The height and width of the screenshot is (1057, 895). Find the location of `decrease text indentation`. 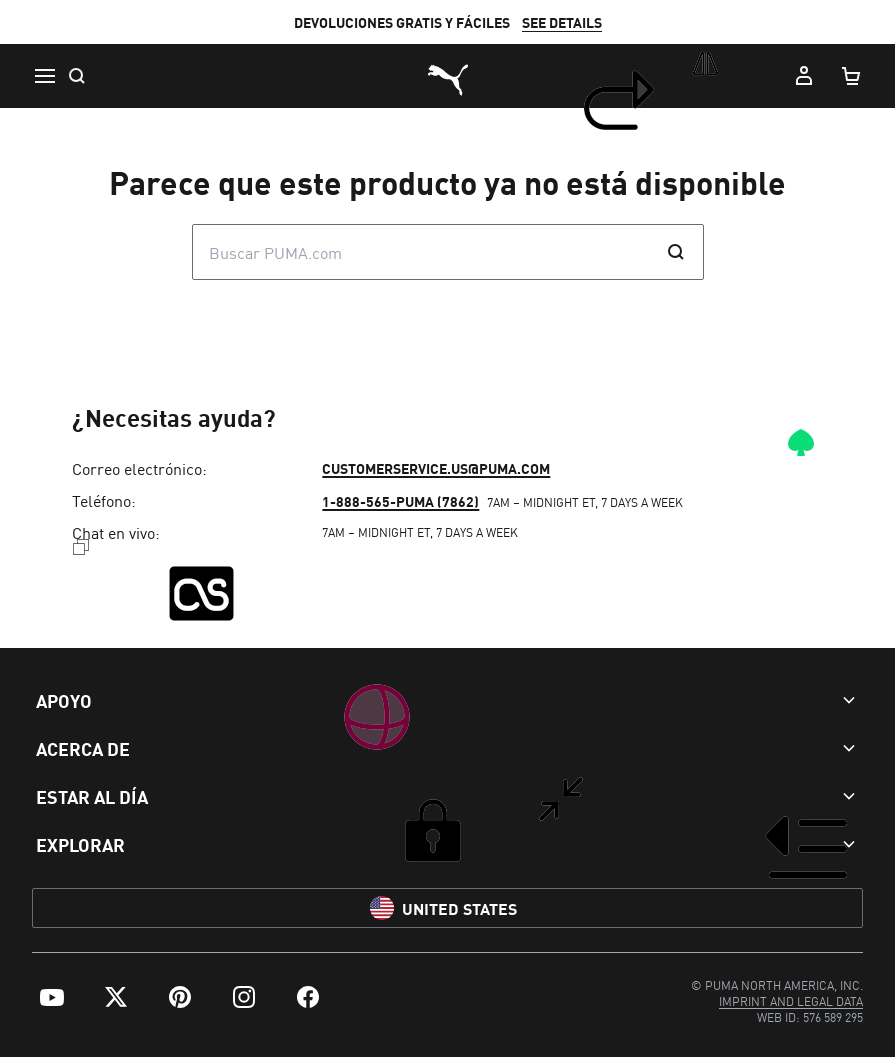

decrease text indentation is located at coordinates (808, 849).